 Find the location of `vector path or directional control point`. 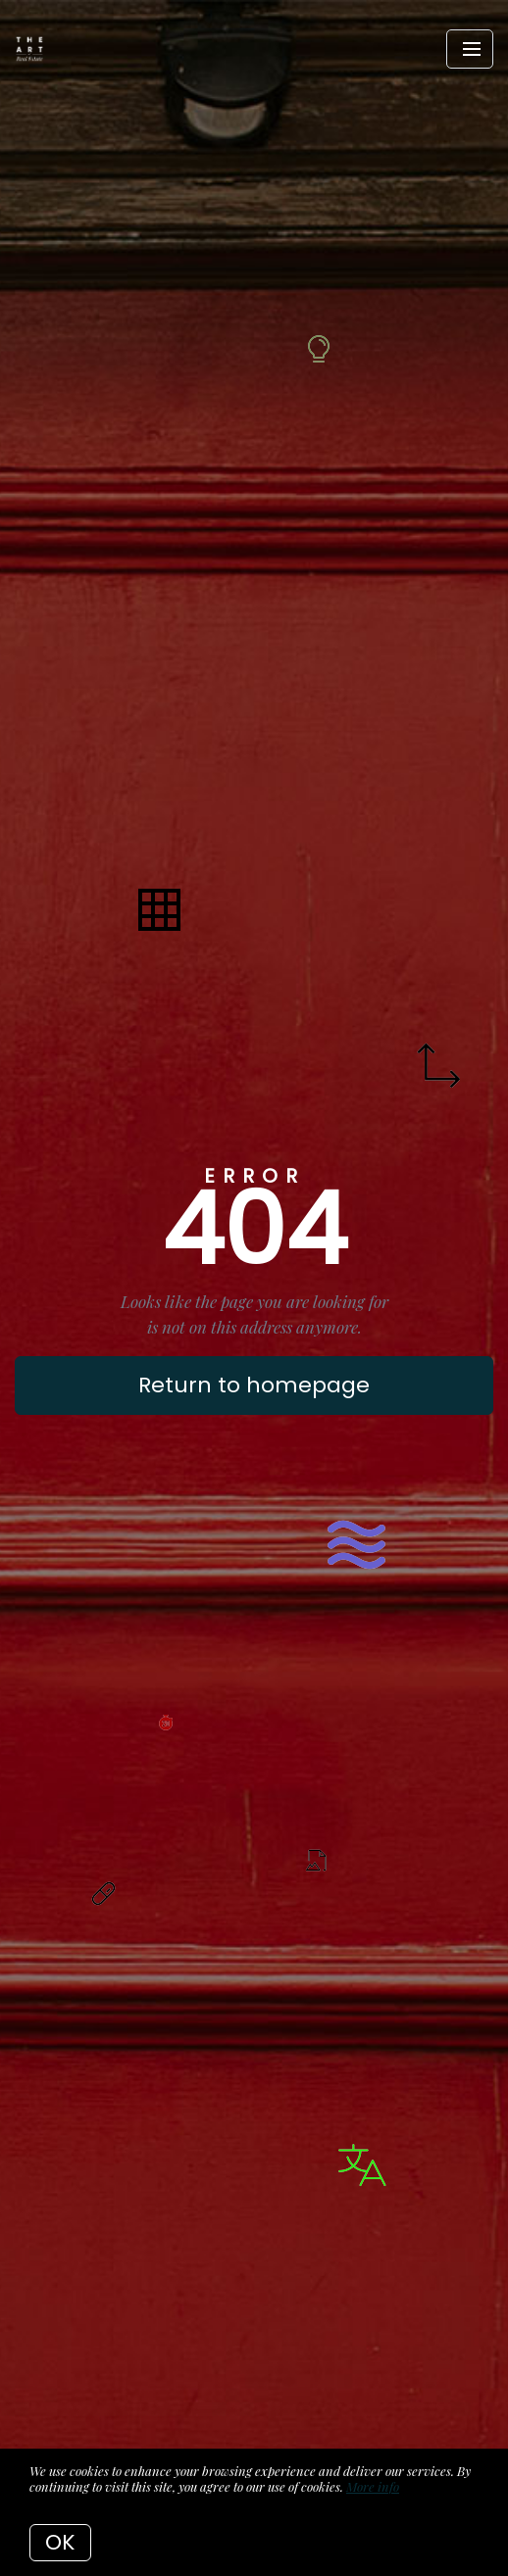

vector path or directional control point is located at coordinates (436, 1064).